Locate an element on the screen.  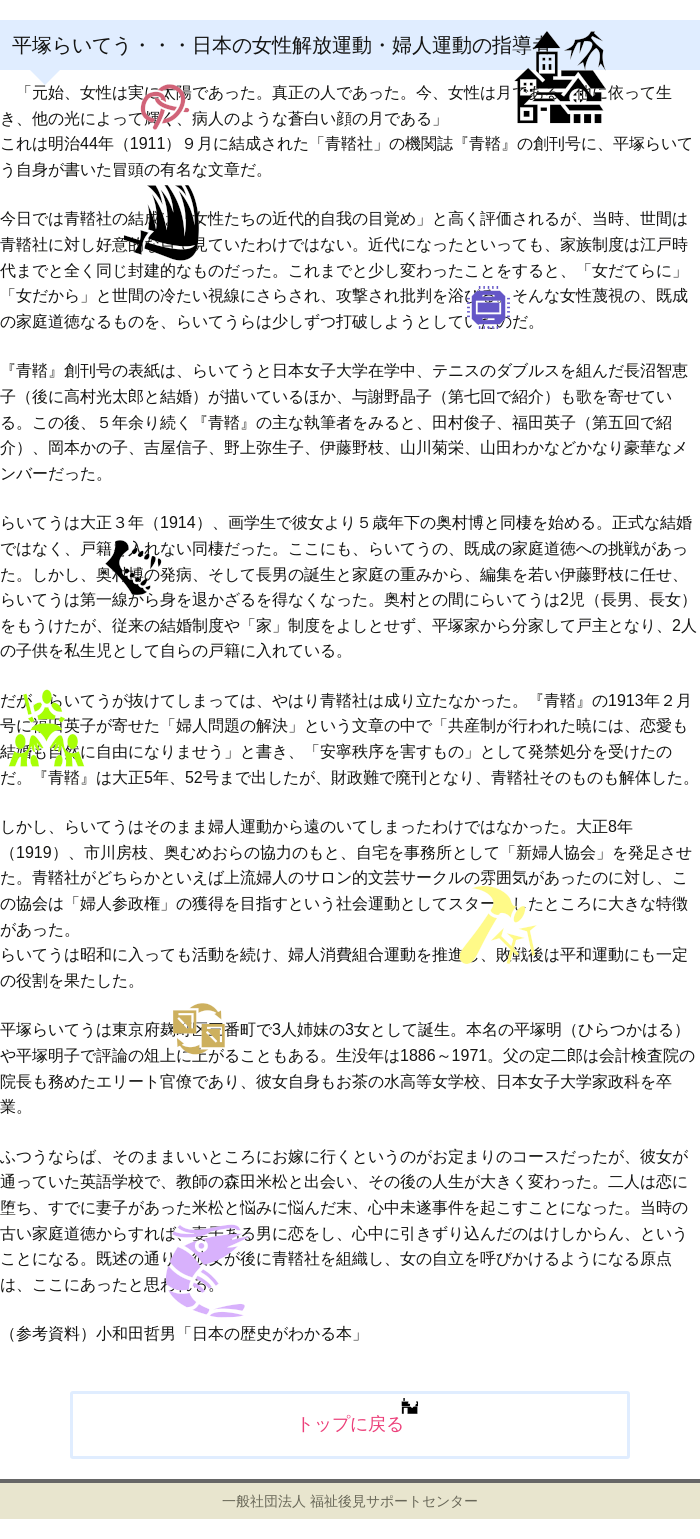
browse bakery or snack items is located at coordinates (165, 107).